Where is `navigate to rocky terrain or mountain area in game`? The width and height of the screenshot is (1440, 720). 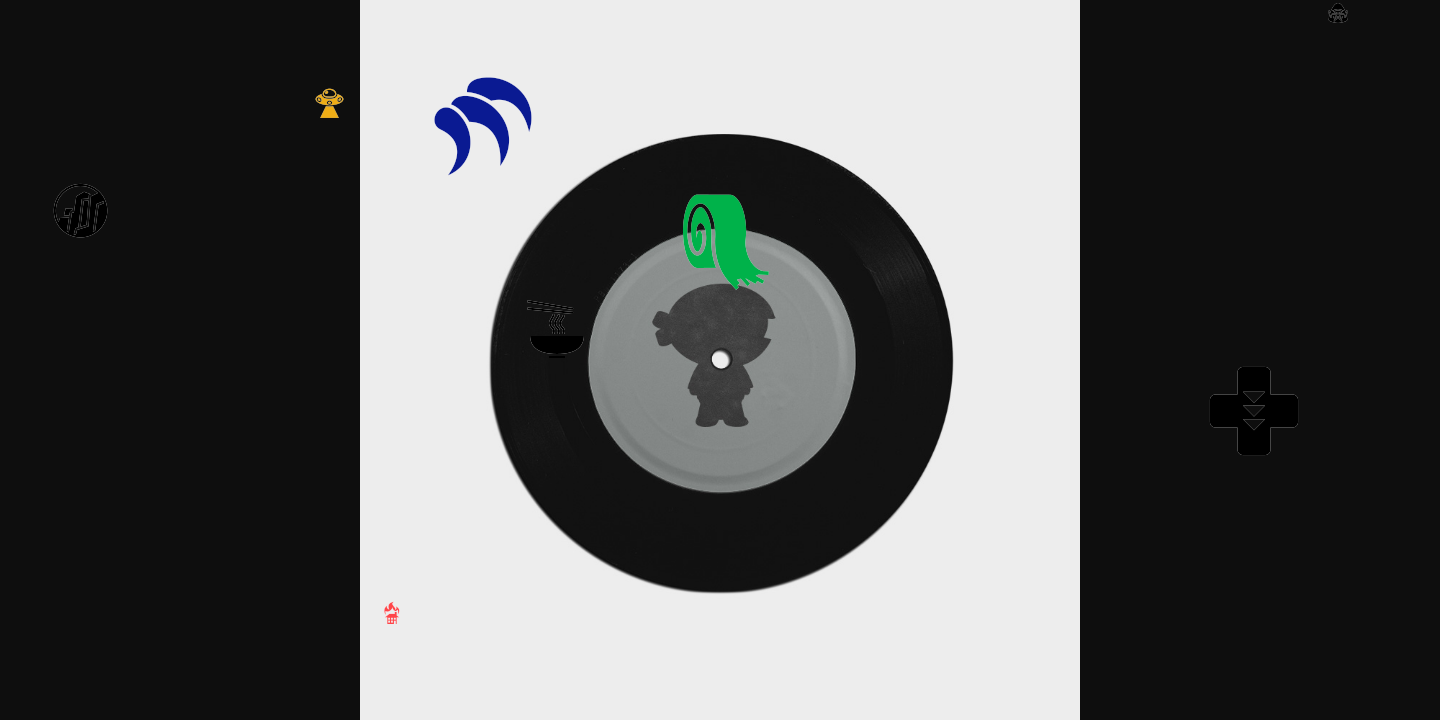
navigate to rocky terrain or mountain area in game is located at coordinates (80, 210).